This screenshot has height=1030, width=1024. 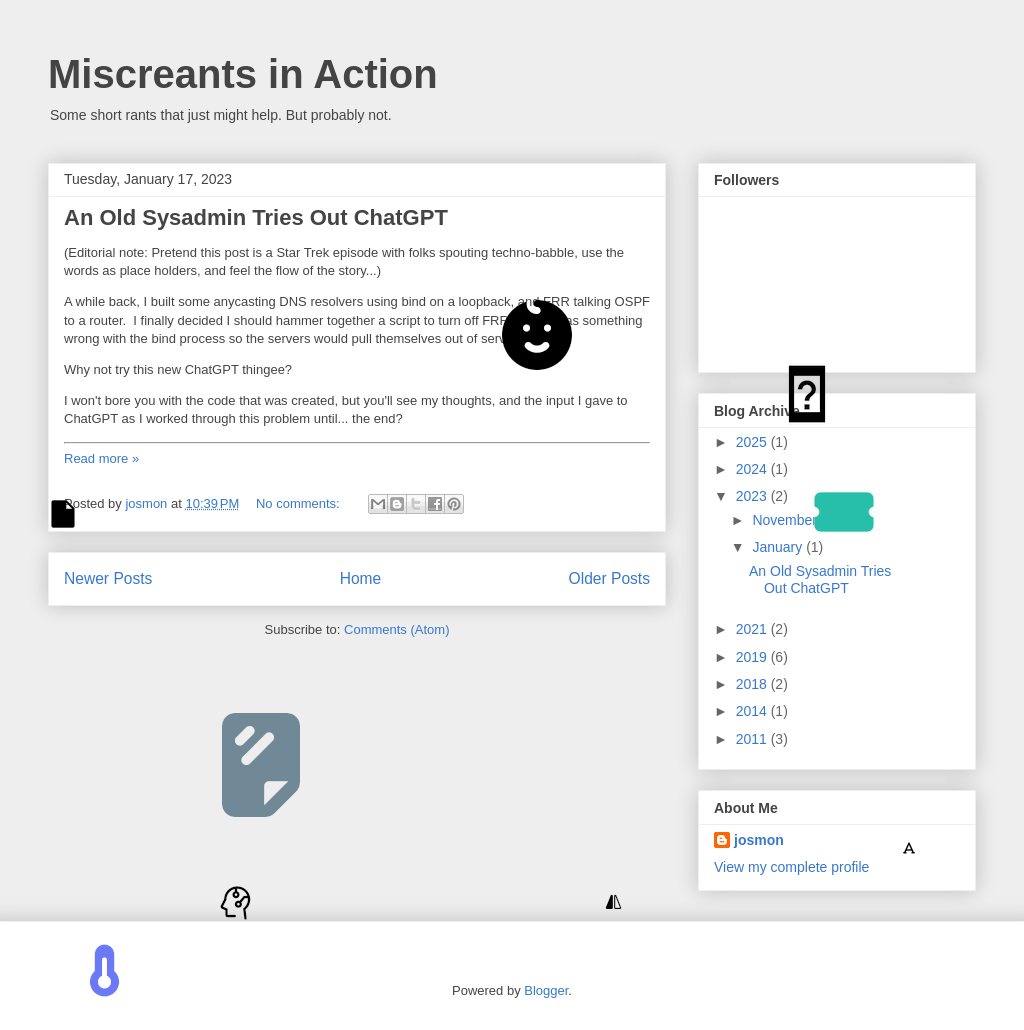 I want to click on change font or typography settings, so click(x=909, y=848).